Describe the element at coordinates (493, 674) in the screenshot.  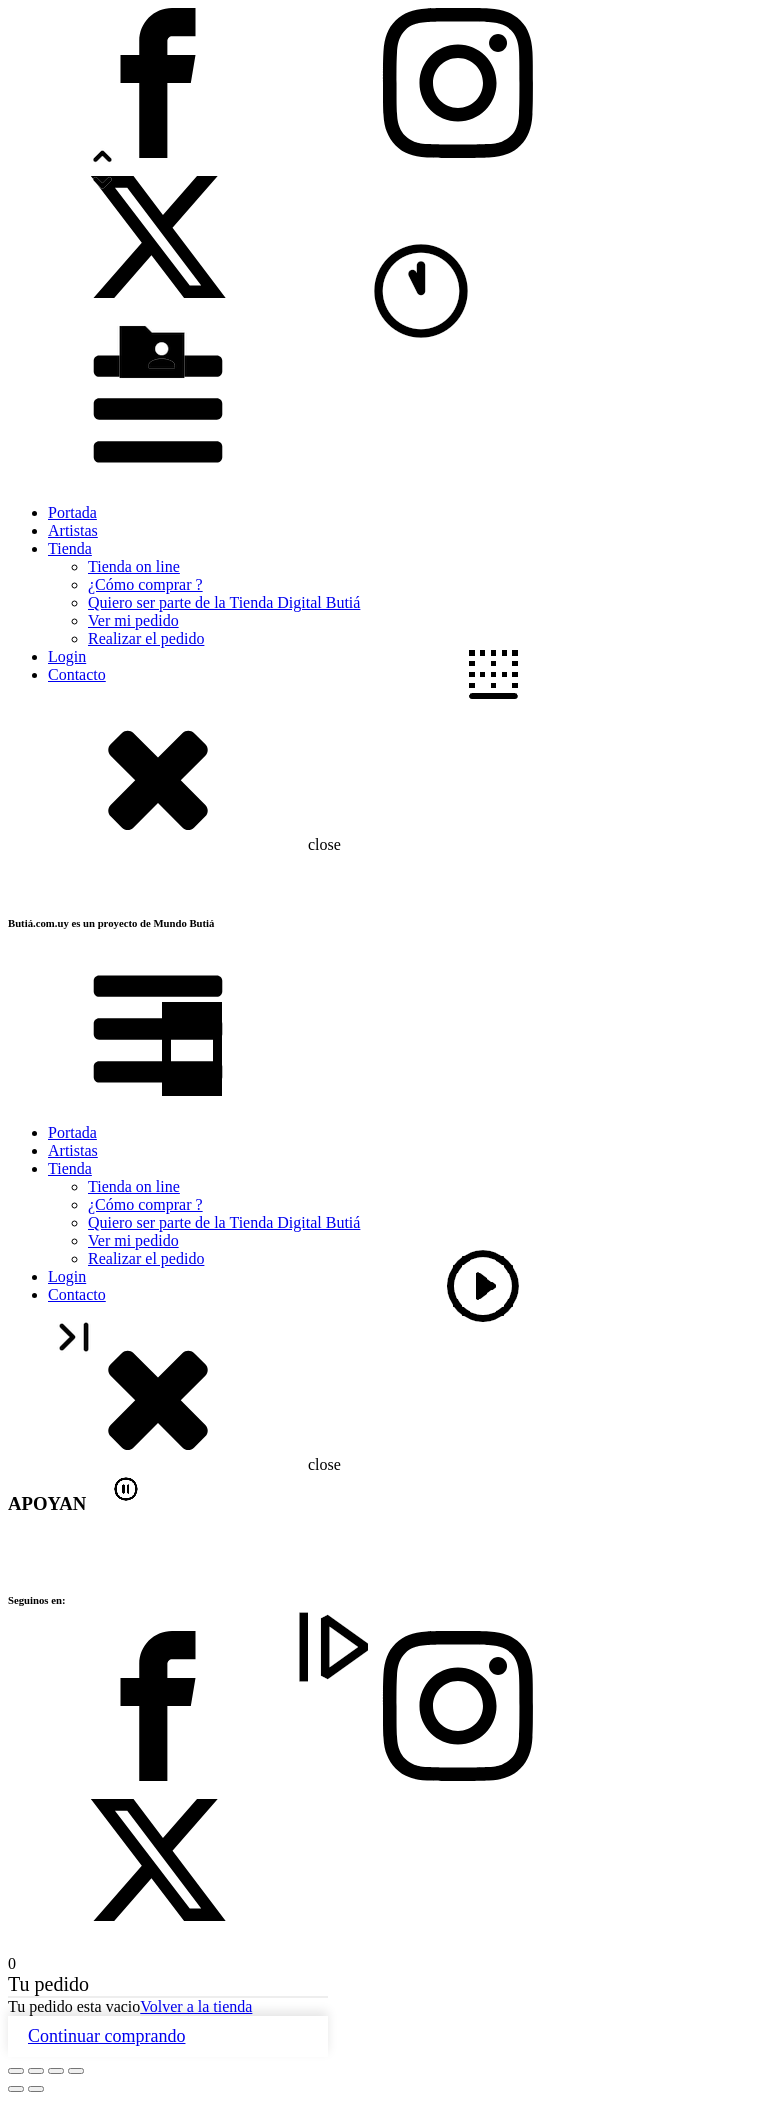
I see `apply bottom border to selected cells` at that location.